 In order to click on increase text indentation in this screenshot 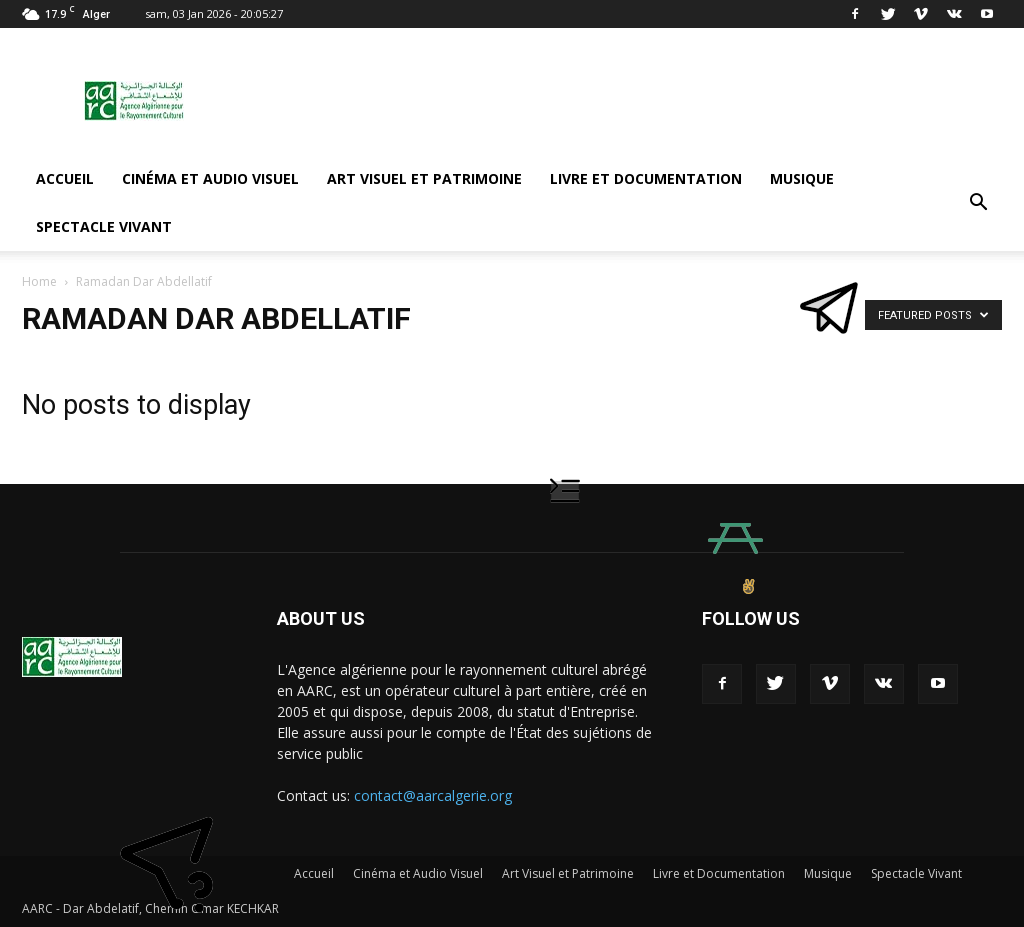, I will do `click(565, 491)`.